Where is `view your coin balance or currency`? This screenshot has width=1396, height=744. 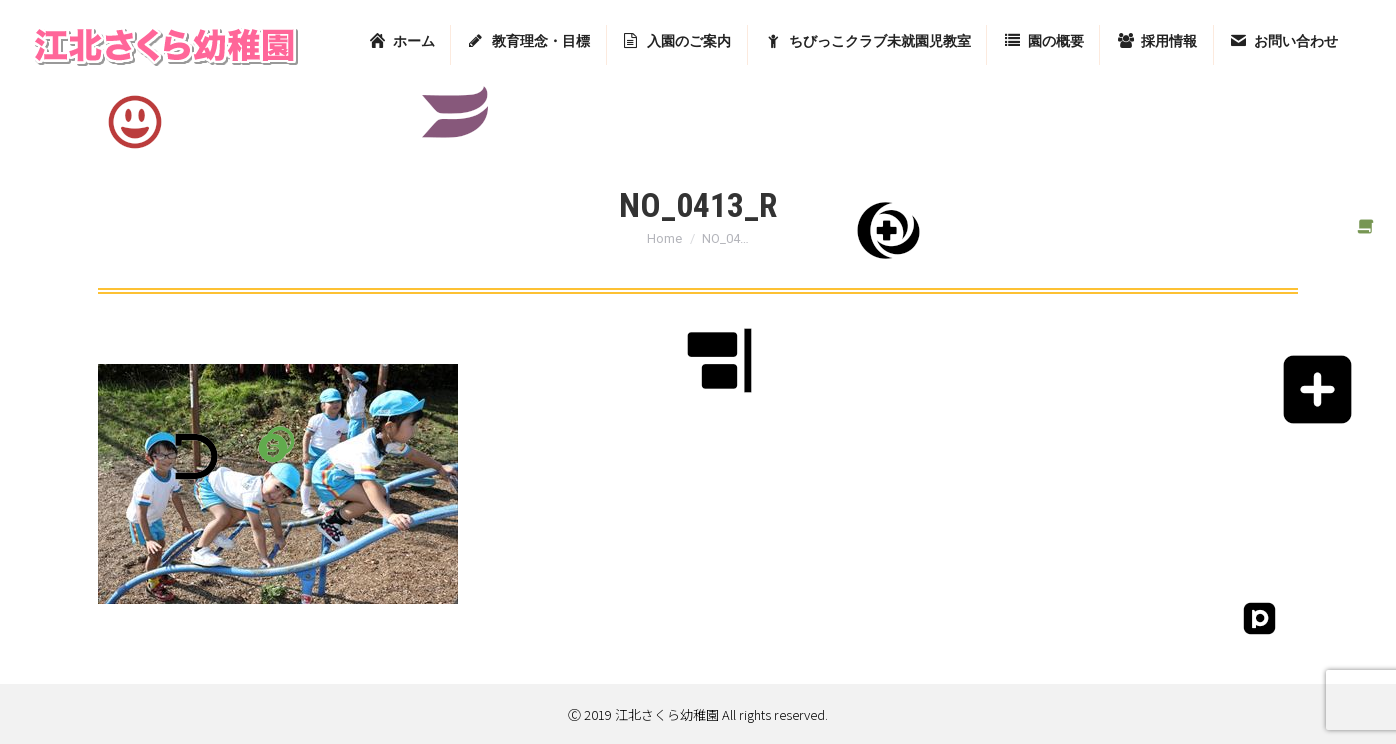
view your coin balance or currency is located at coordinates (276, 444).